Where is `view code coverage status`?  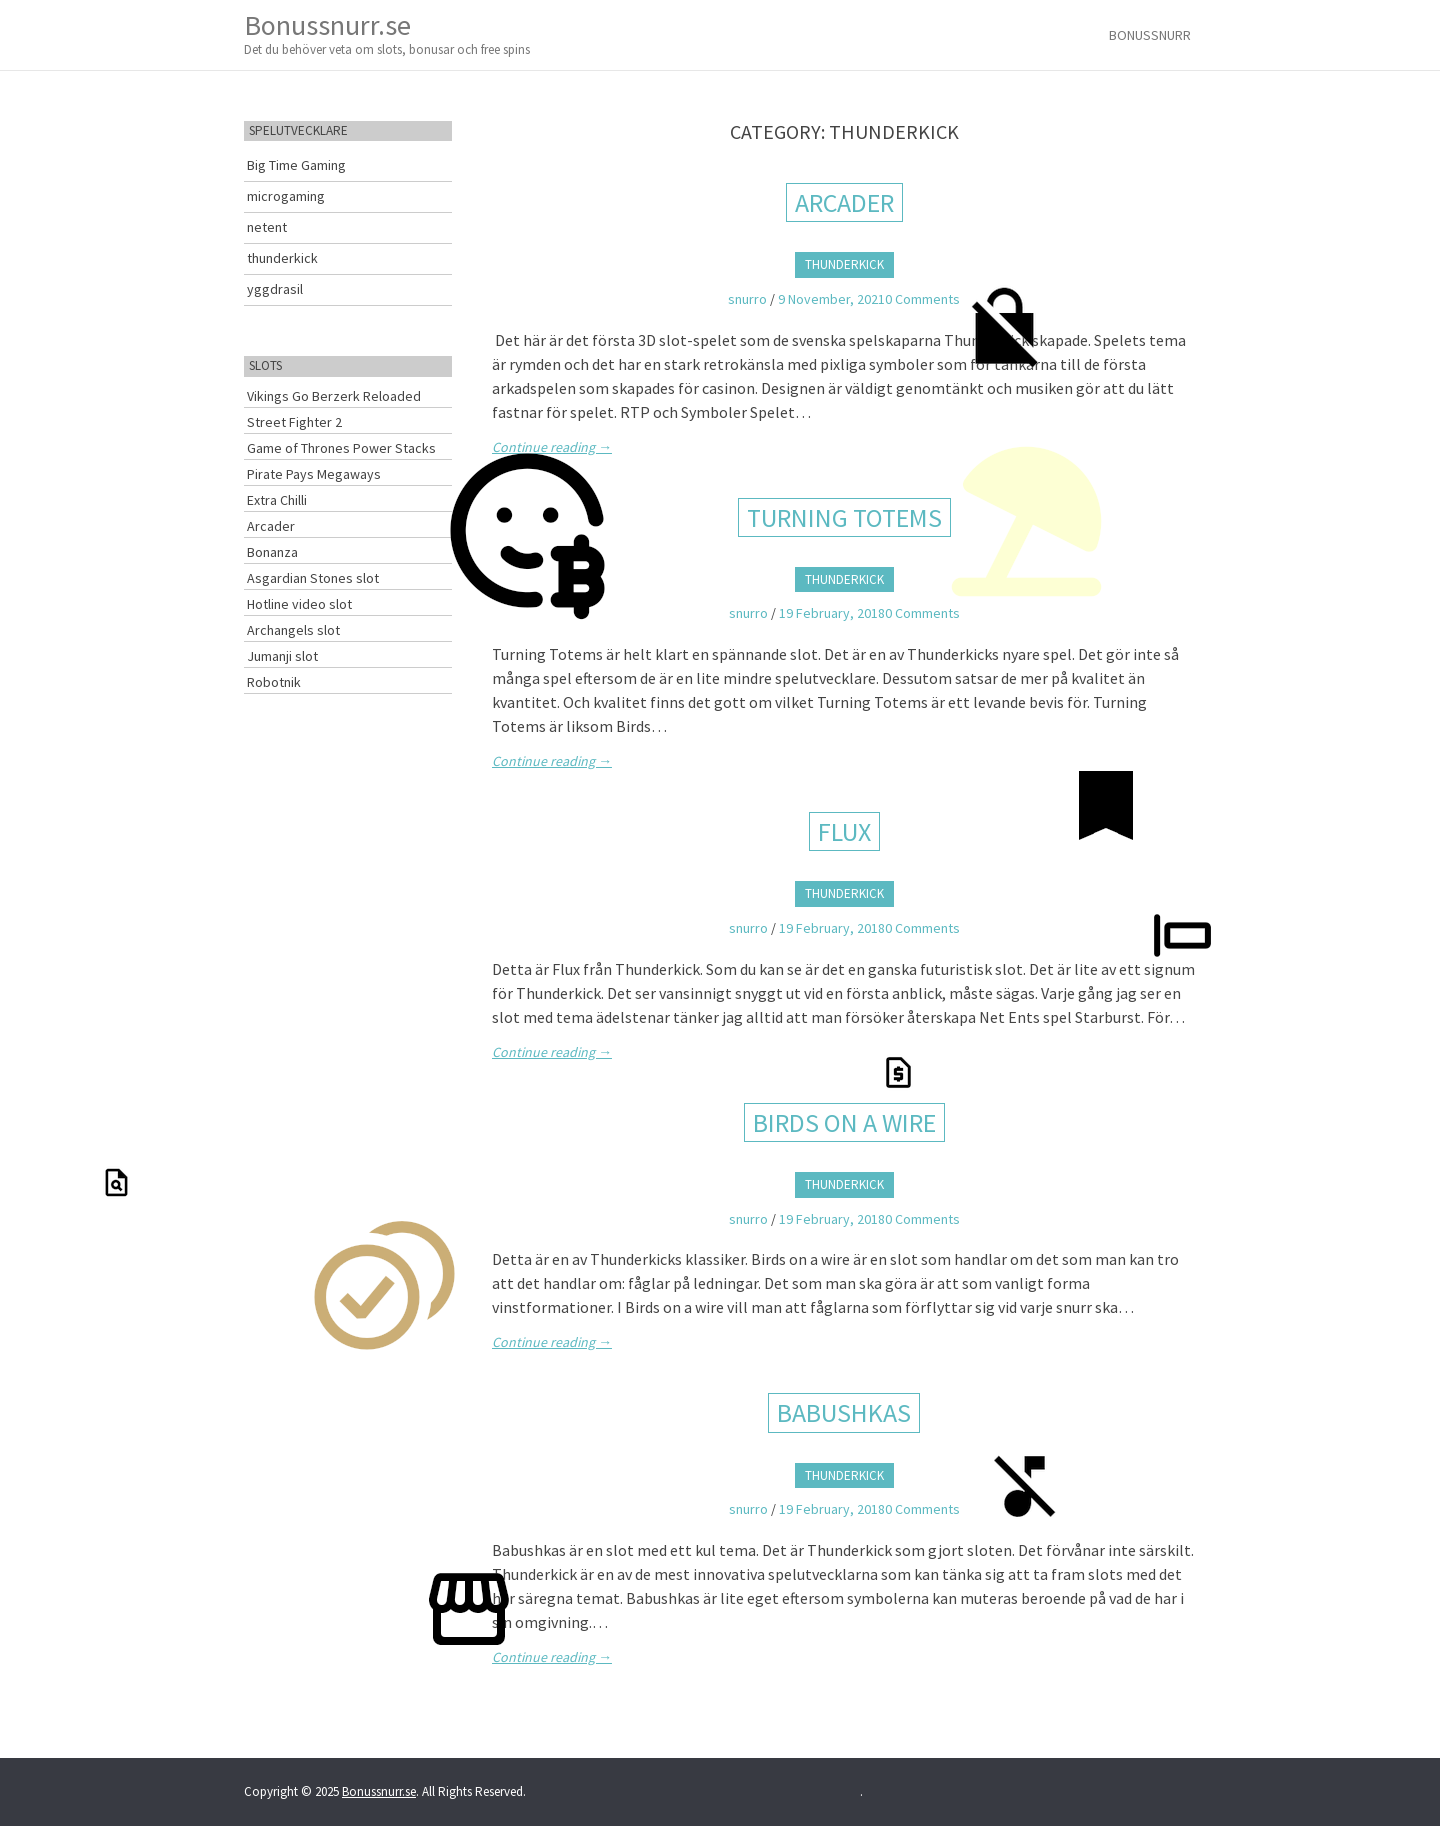
view code coverage status is located at coordinates (384, 1279).